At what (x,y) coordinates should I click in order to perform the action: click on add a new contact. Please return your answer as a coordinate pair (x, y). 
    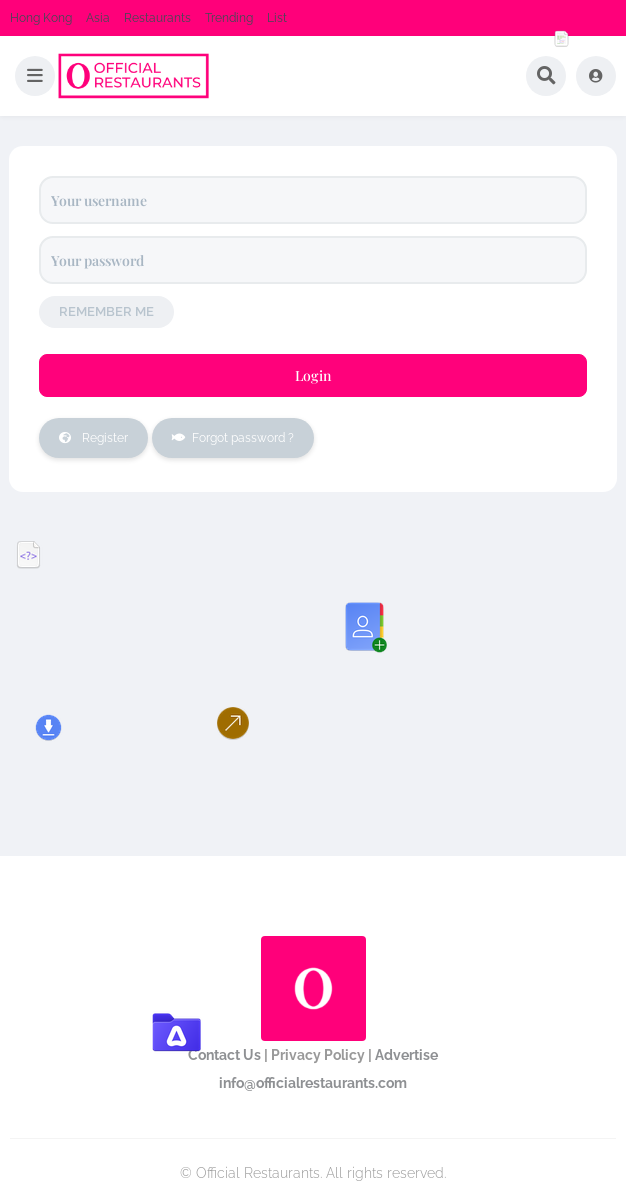
    Looking at the image, I should click on (364, 626).